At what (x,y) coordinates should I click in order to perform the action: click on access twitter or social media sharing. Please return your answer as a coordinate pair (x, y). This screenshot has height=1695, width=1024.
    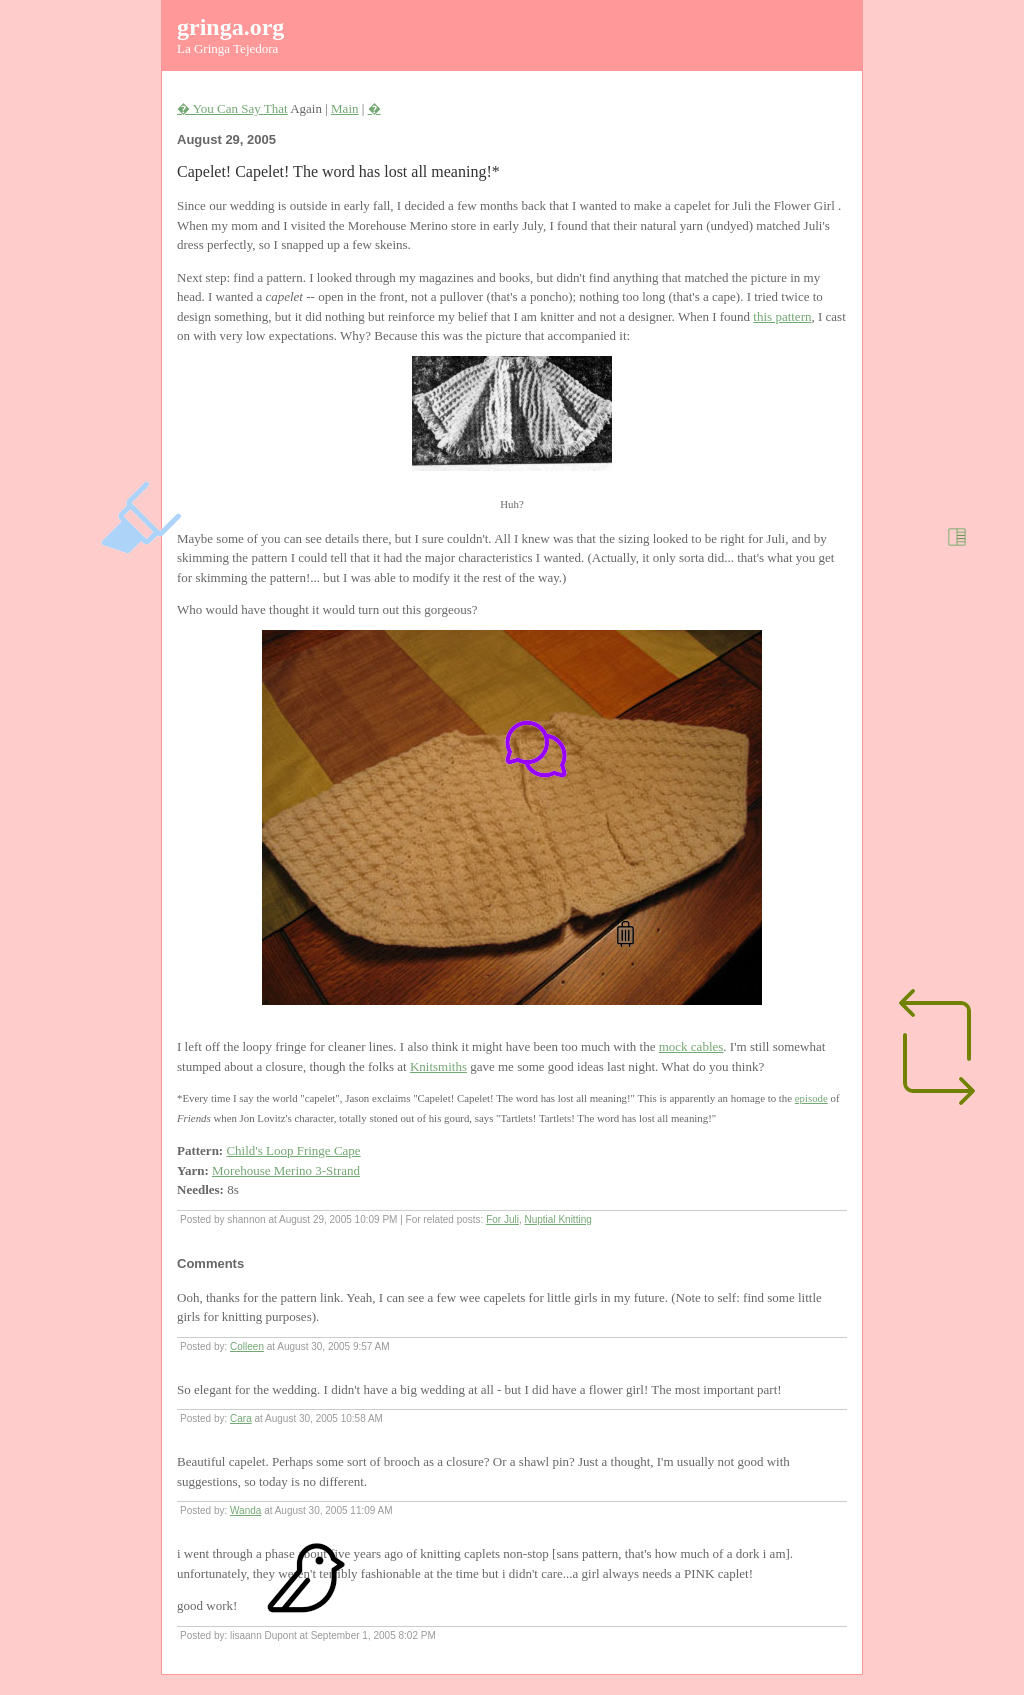
    Looking at the image, I should click on (307, 1580).